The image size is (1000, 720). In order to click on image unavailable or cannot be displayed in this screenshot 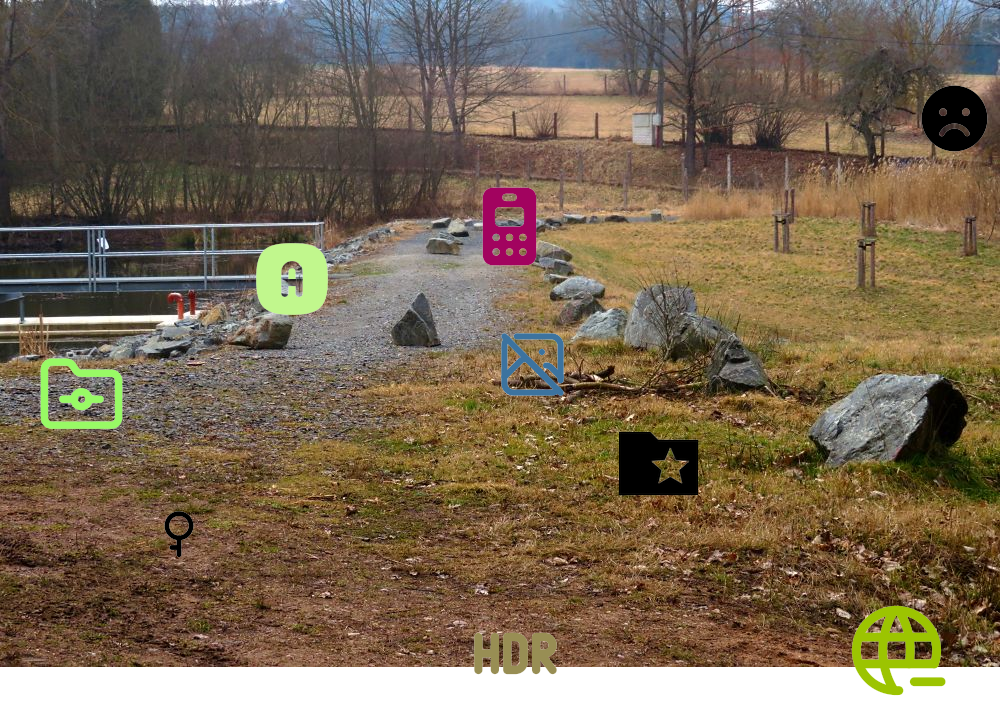, I will do `click(532, 364)`.